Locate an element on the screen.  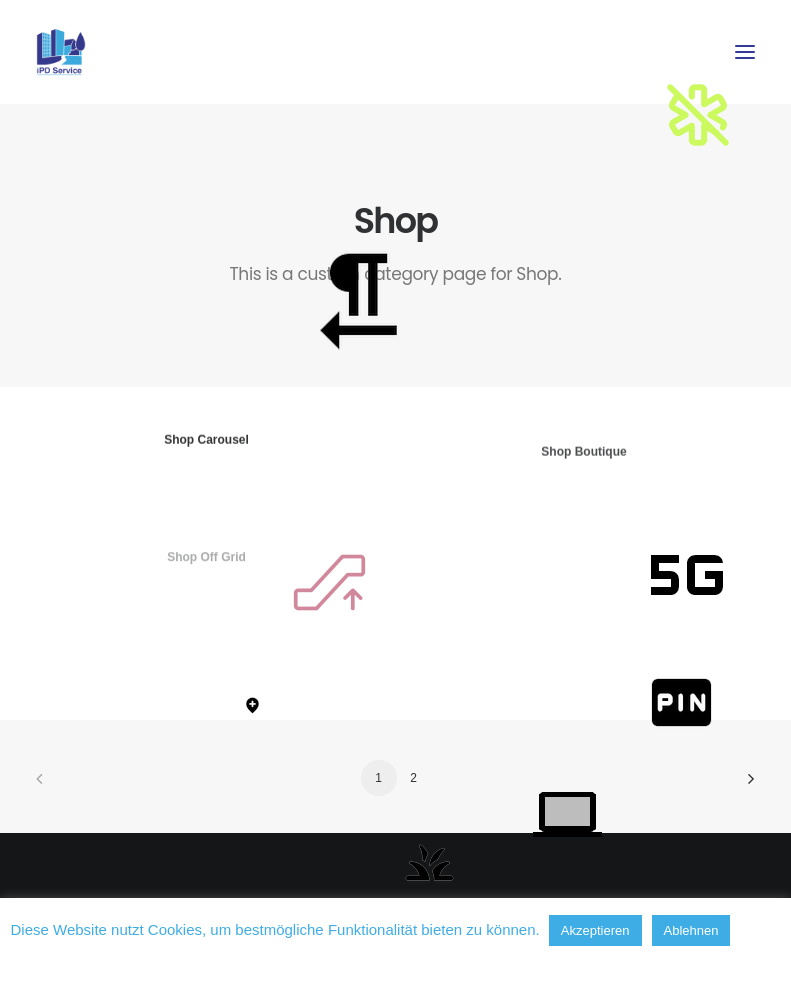
switch text direction to right-to-left is located at coordinates (358, 301).